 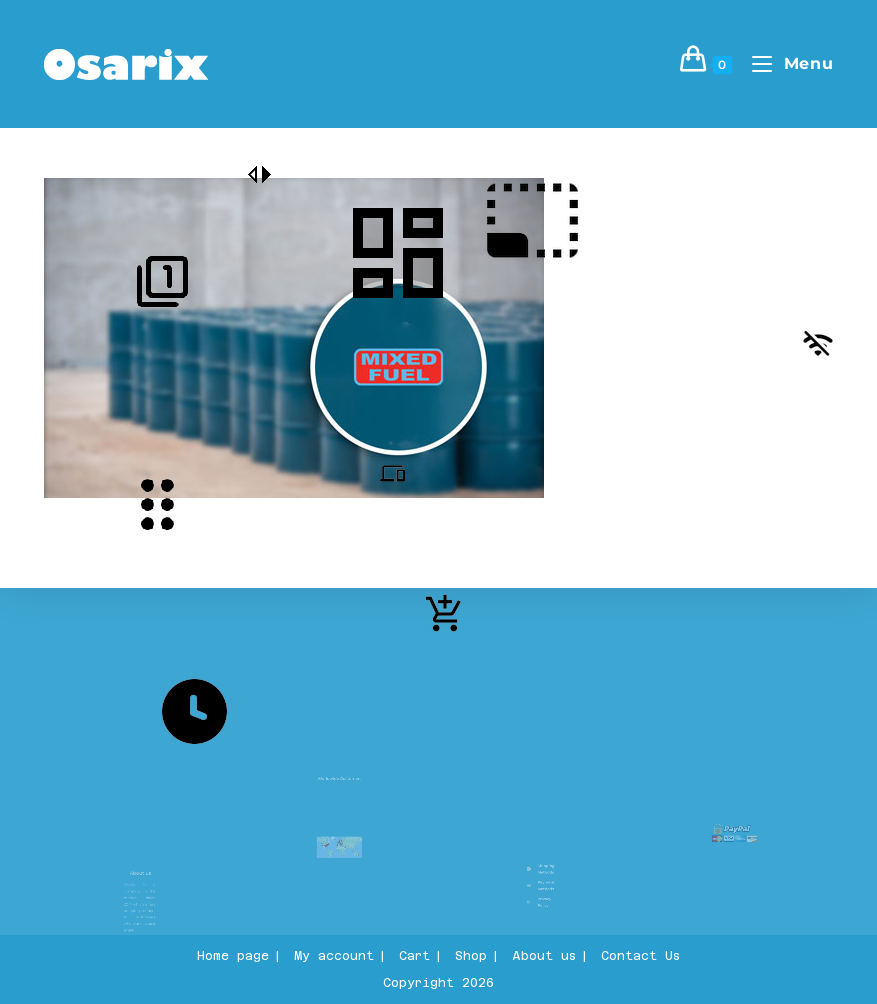 I want to click on connect your phone to another device, so click(x=392, y=473).